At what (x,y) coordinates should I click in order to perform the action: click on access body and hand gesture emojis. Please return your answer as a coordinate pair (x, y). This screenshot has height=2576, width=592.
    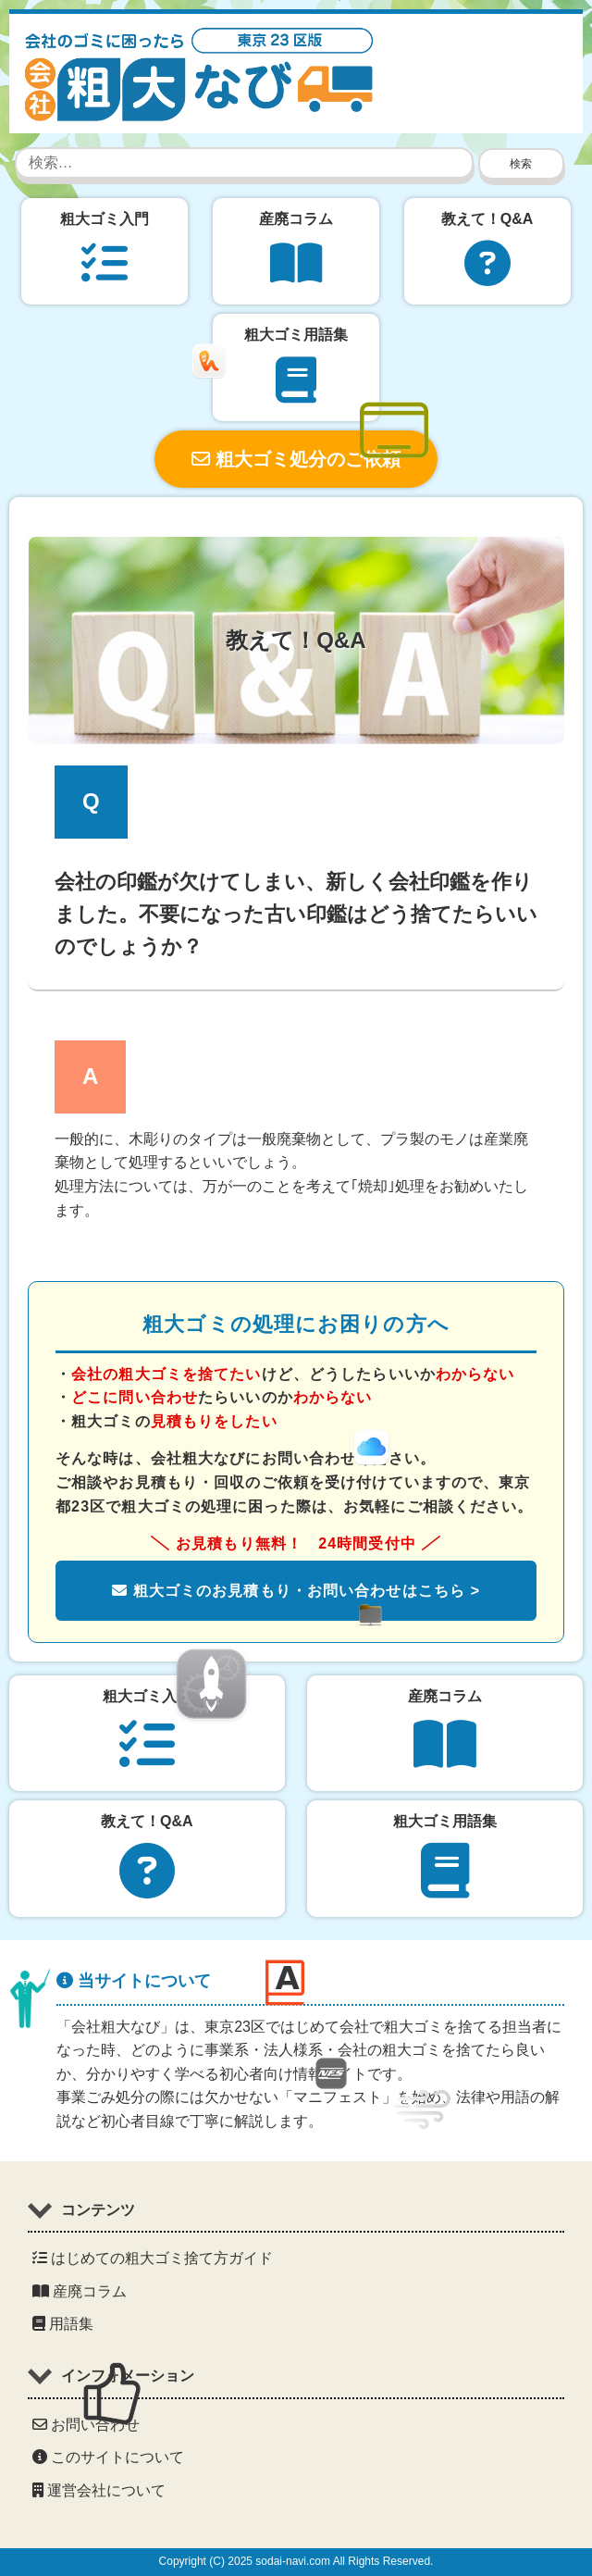
    Looking at the image, I should click on (110, 2394).